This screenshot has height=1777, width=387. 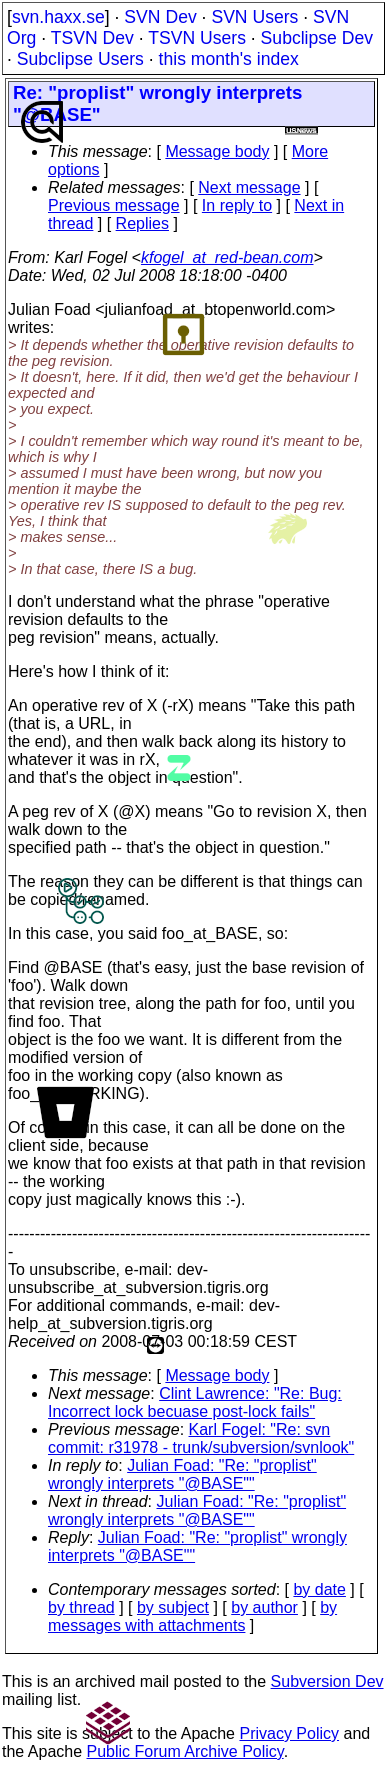 What do you see at coordinates (65, 1112) in the screenshot?
I see `open Bitbucket repository` at bounding box center [65, 1112].